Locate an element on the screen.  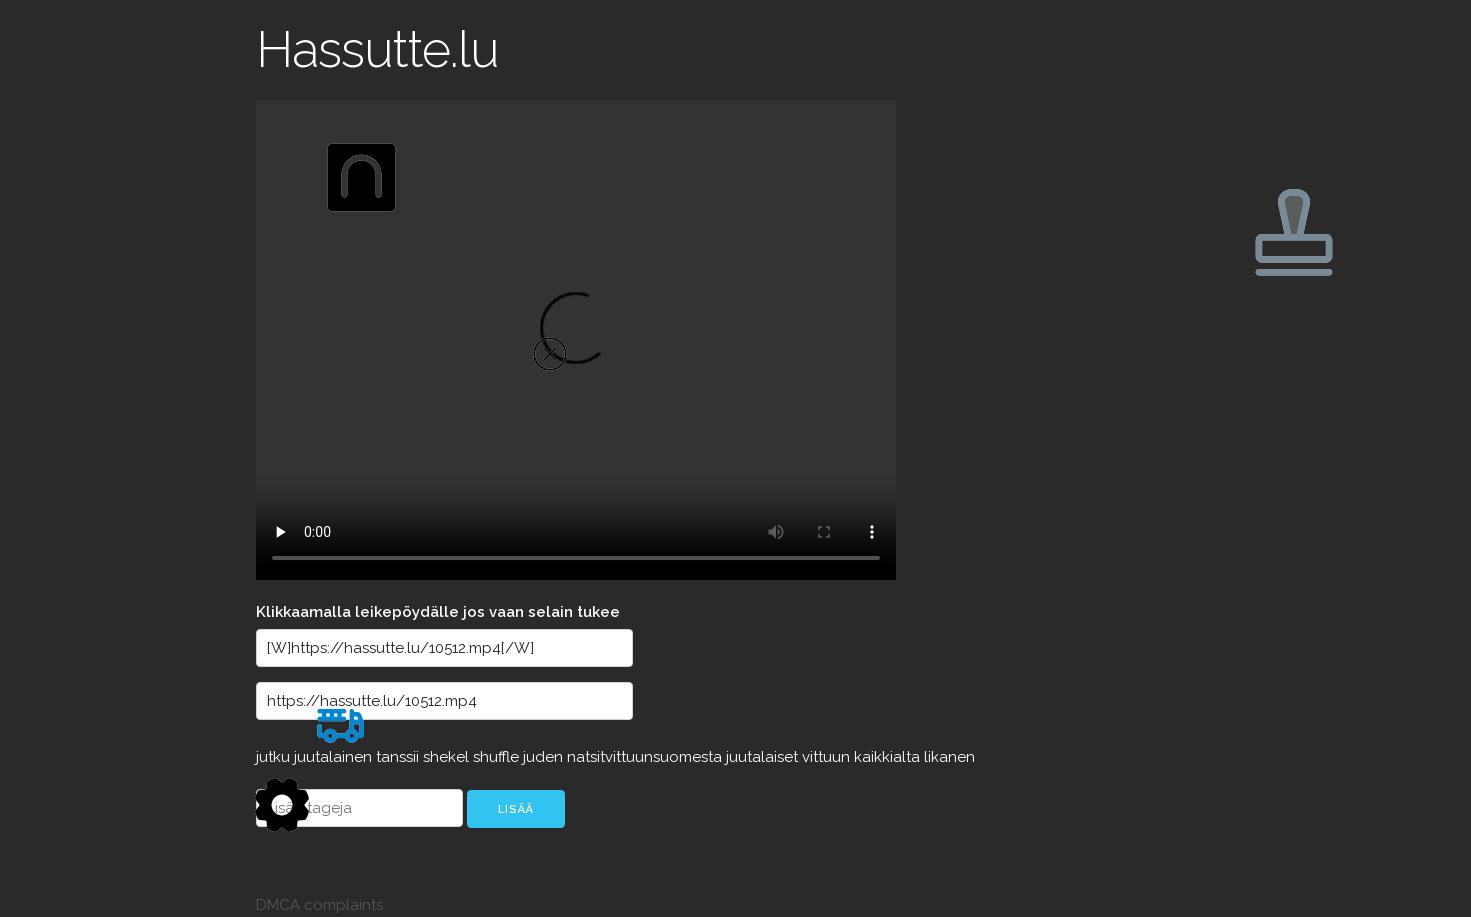
close or dismiss a dialog is located at coordinates (550, 354).